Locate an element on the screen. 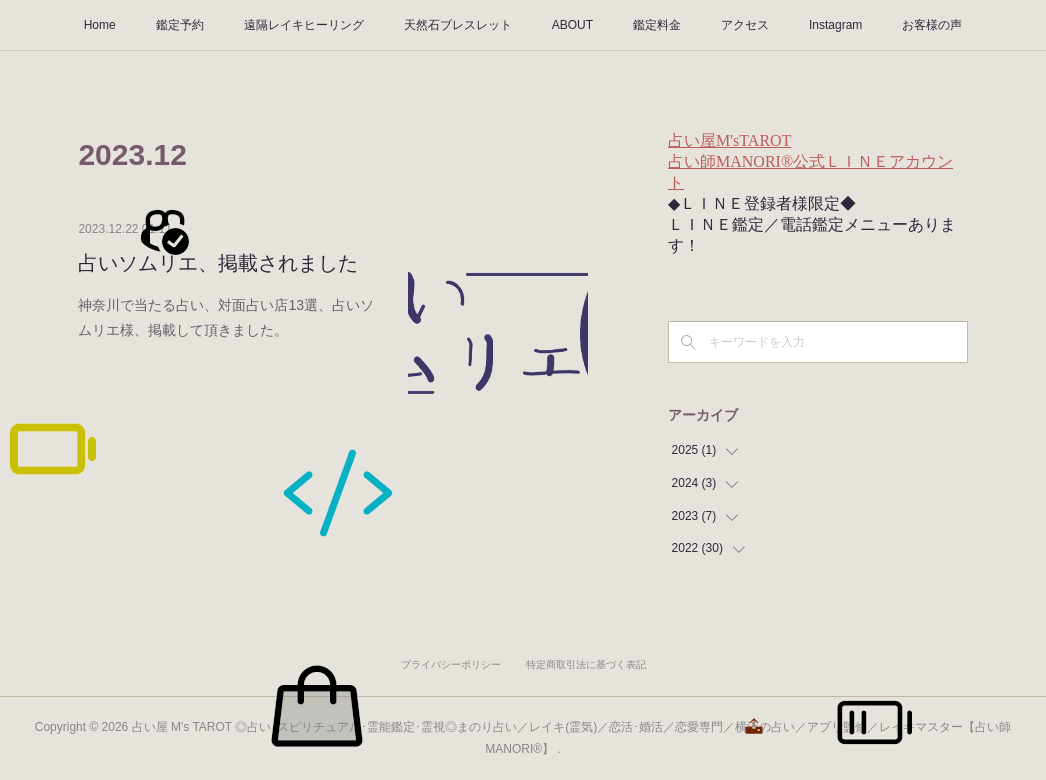 The image size is (1046, 780). view your shopping bag is located at coordinates (317, 711).